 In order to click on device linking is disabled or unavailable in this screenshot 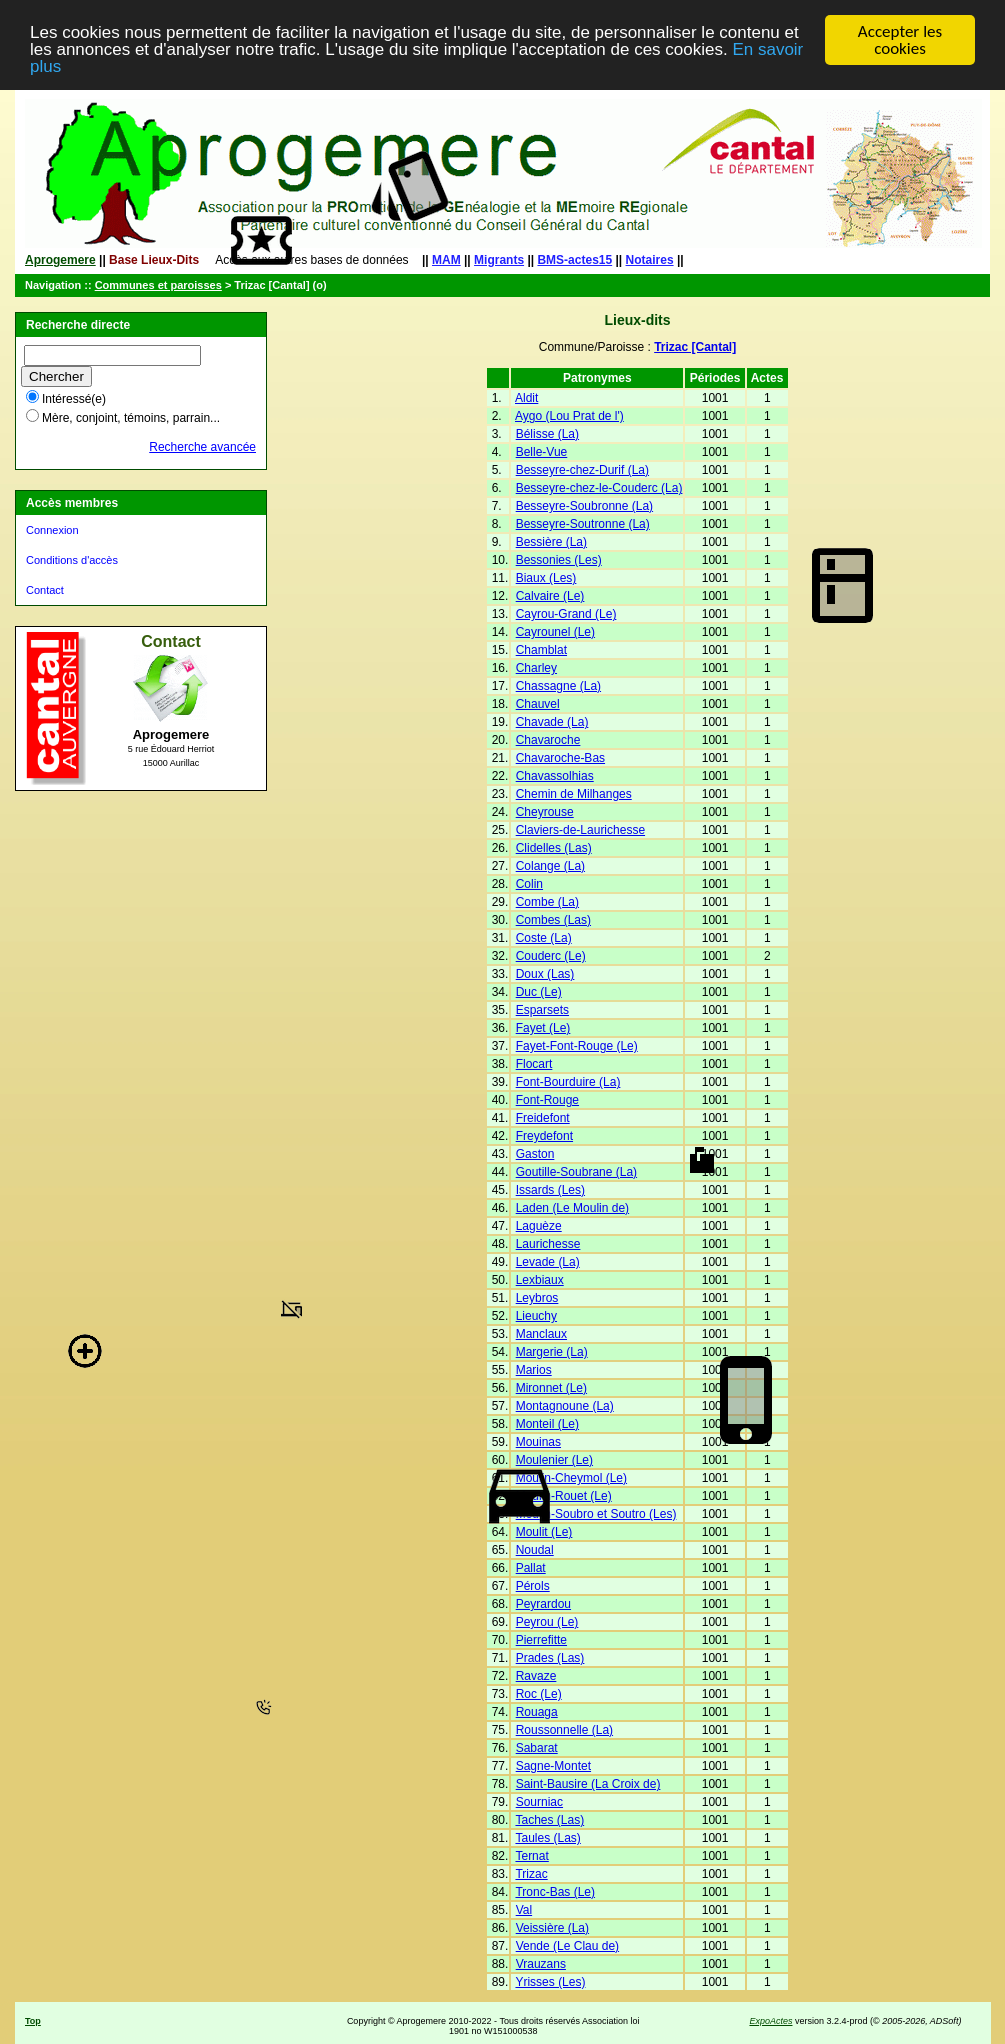, I will do `click(291, 1309)`.